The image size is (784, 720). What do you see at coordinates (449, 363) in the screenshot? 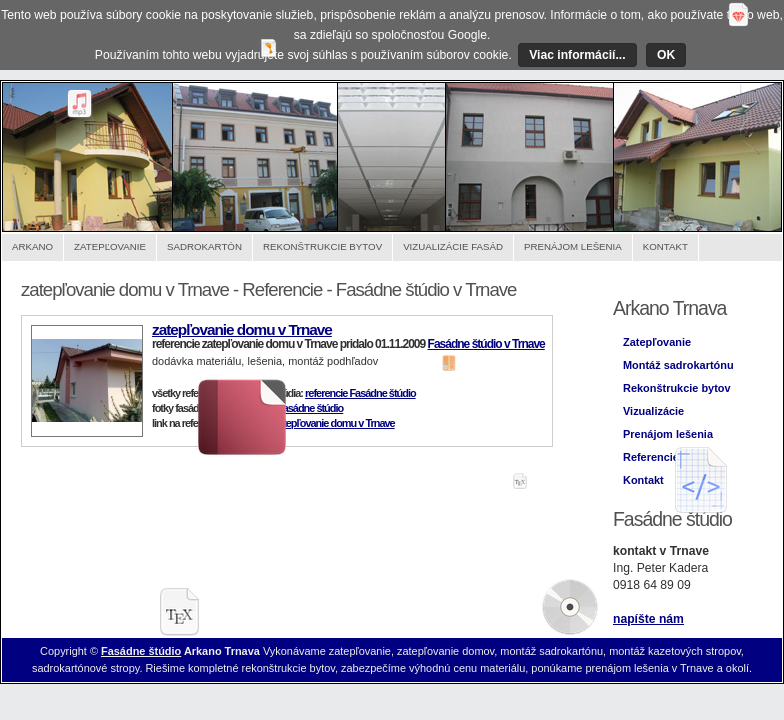
I see `a compressed archive or package file` at bounding box center [449, 363].